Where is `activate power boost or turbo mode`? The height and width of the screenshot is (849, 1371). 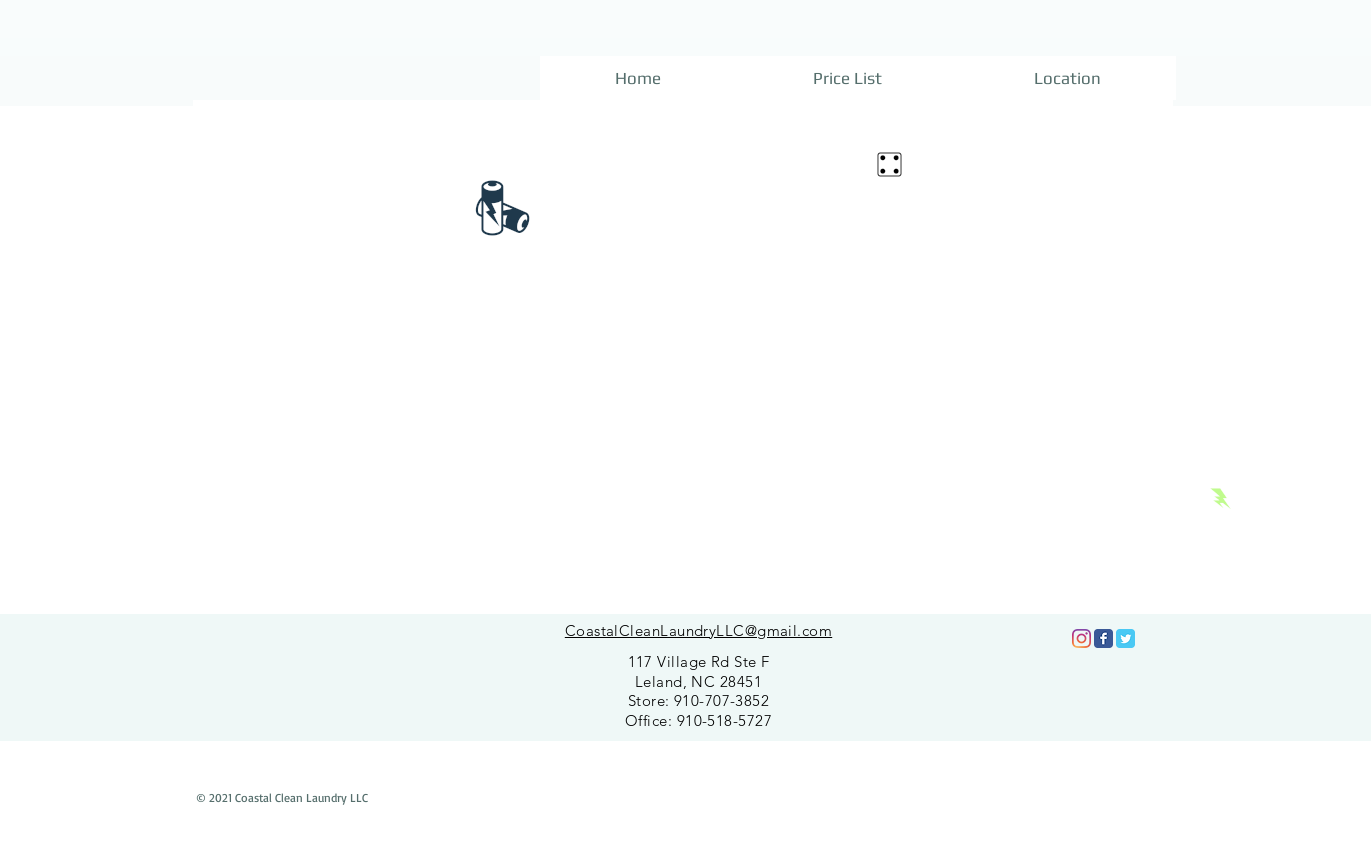
activate power boost or turbo mode is located at coordinates (1220, 498).